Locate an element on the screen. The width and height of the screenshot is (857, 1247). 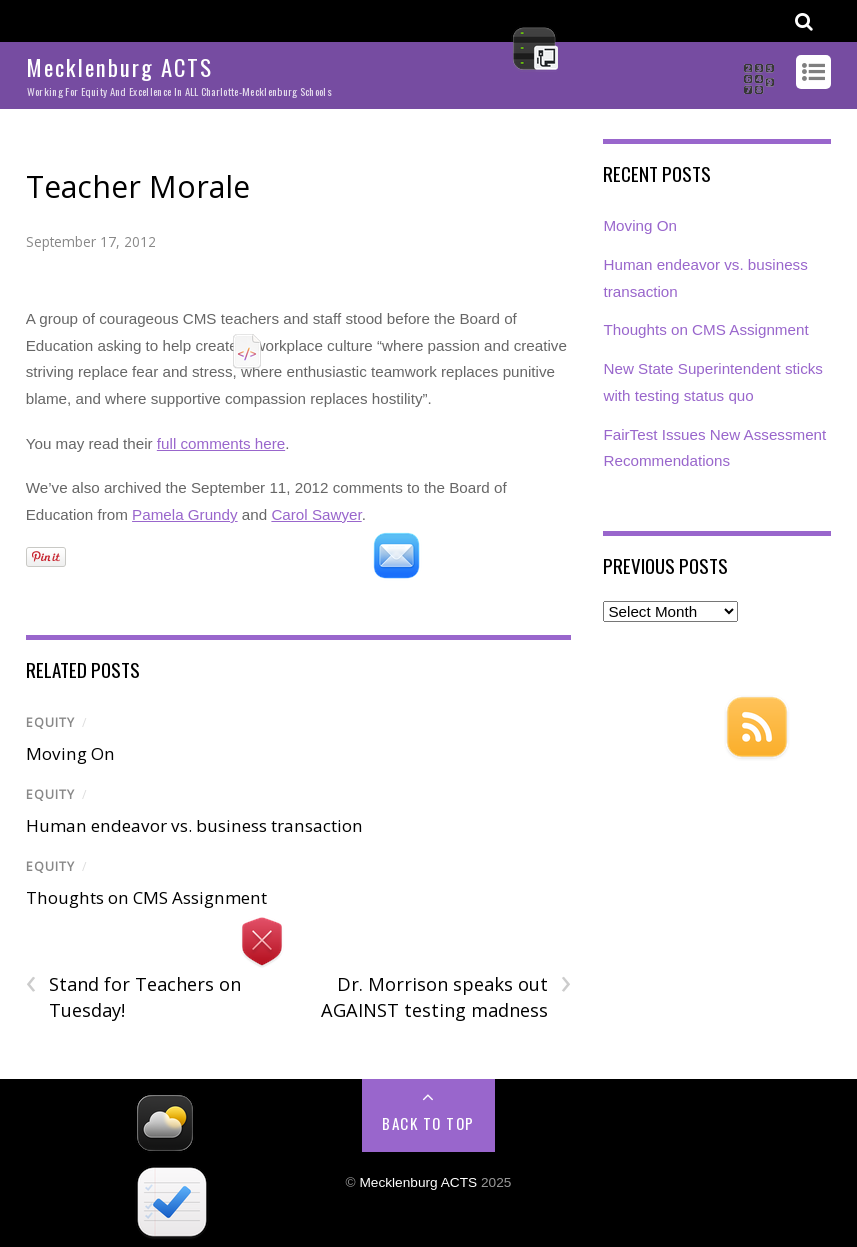
launch taquin sliding puzzle game is located at coordinates (759, 79).